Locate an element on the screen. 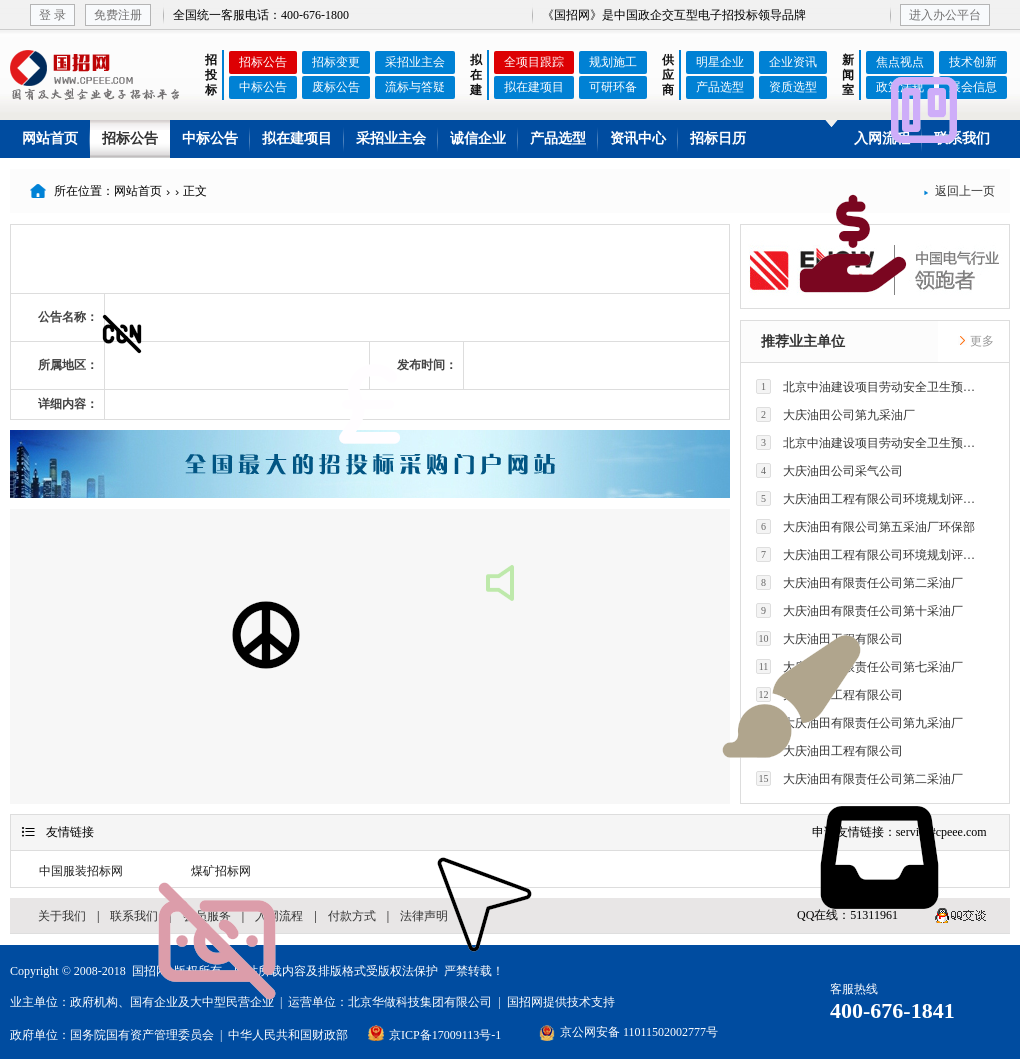 The height and width of the screenshot is (1059, 1020). http connection disabled or unavailable is located at coordinates (122, 334).